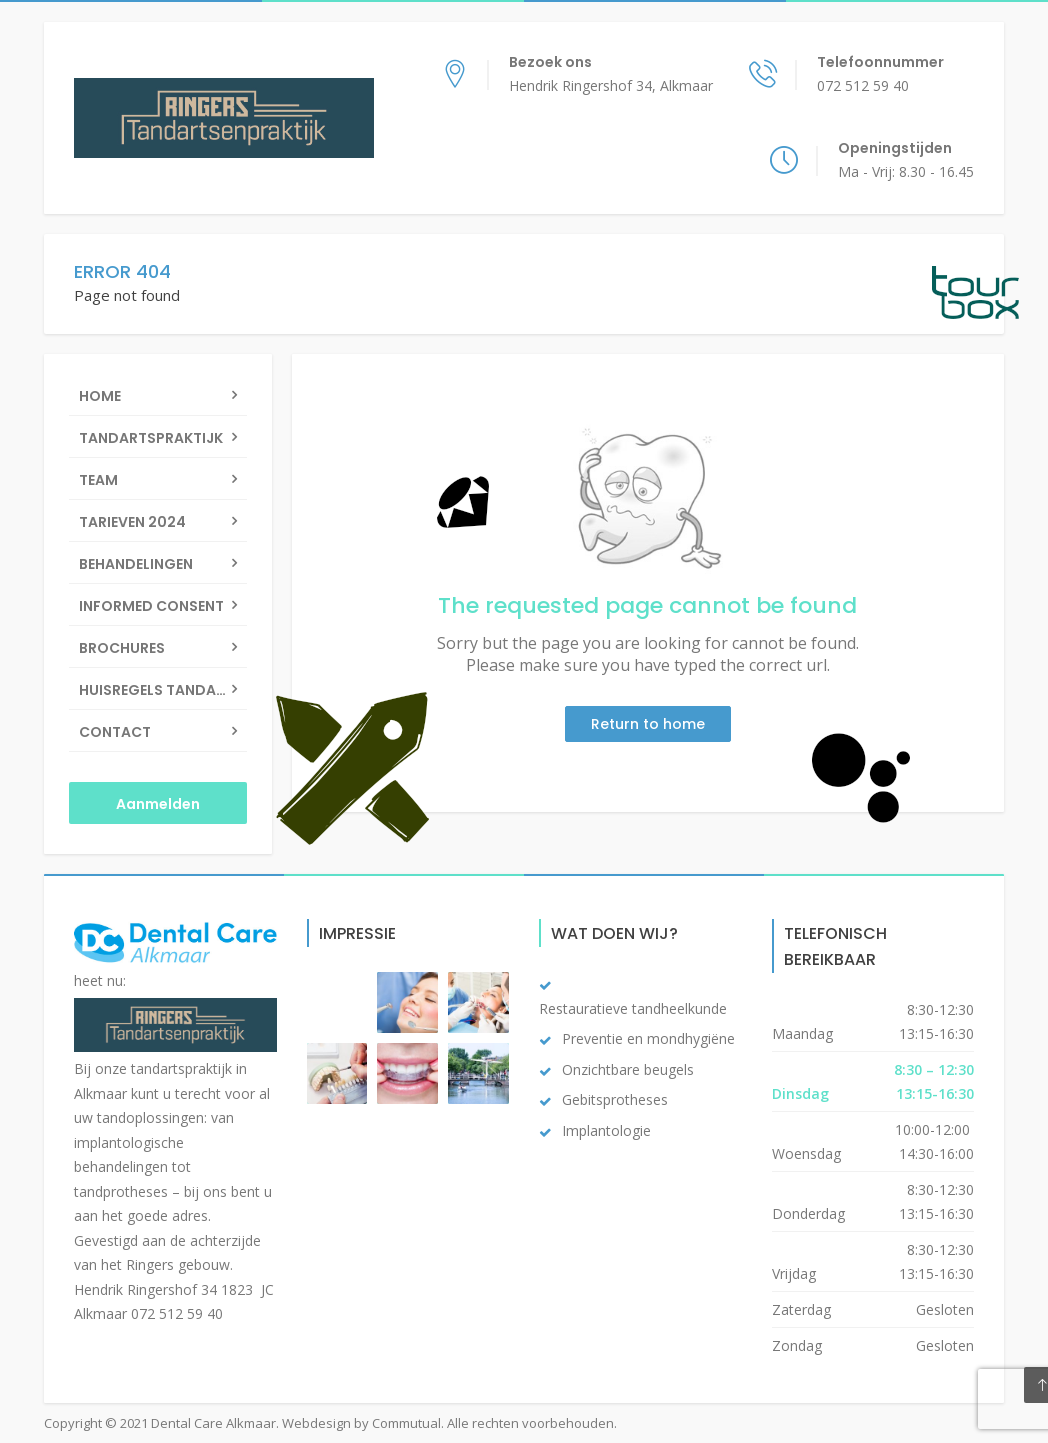  What do you see at coordinates (975, 292) in the screenshot?
I see `tourbox brand logo` at bounding box center [975, 292].